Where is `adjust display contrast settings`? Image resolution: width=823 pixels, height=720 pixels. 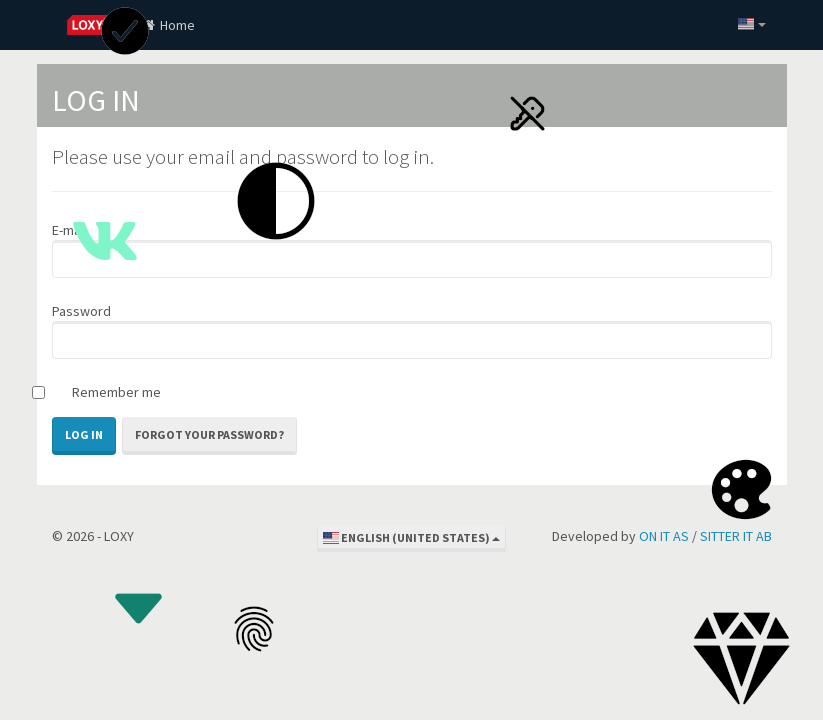 adjust display contrast settings is located at coordinates (276, 201).